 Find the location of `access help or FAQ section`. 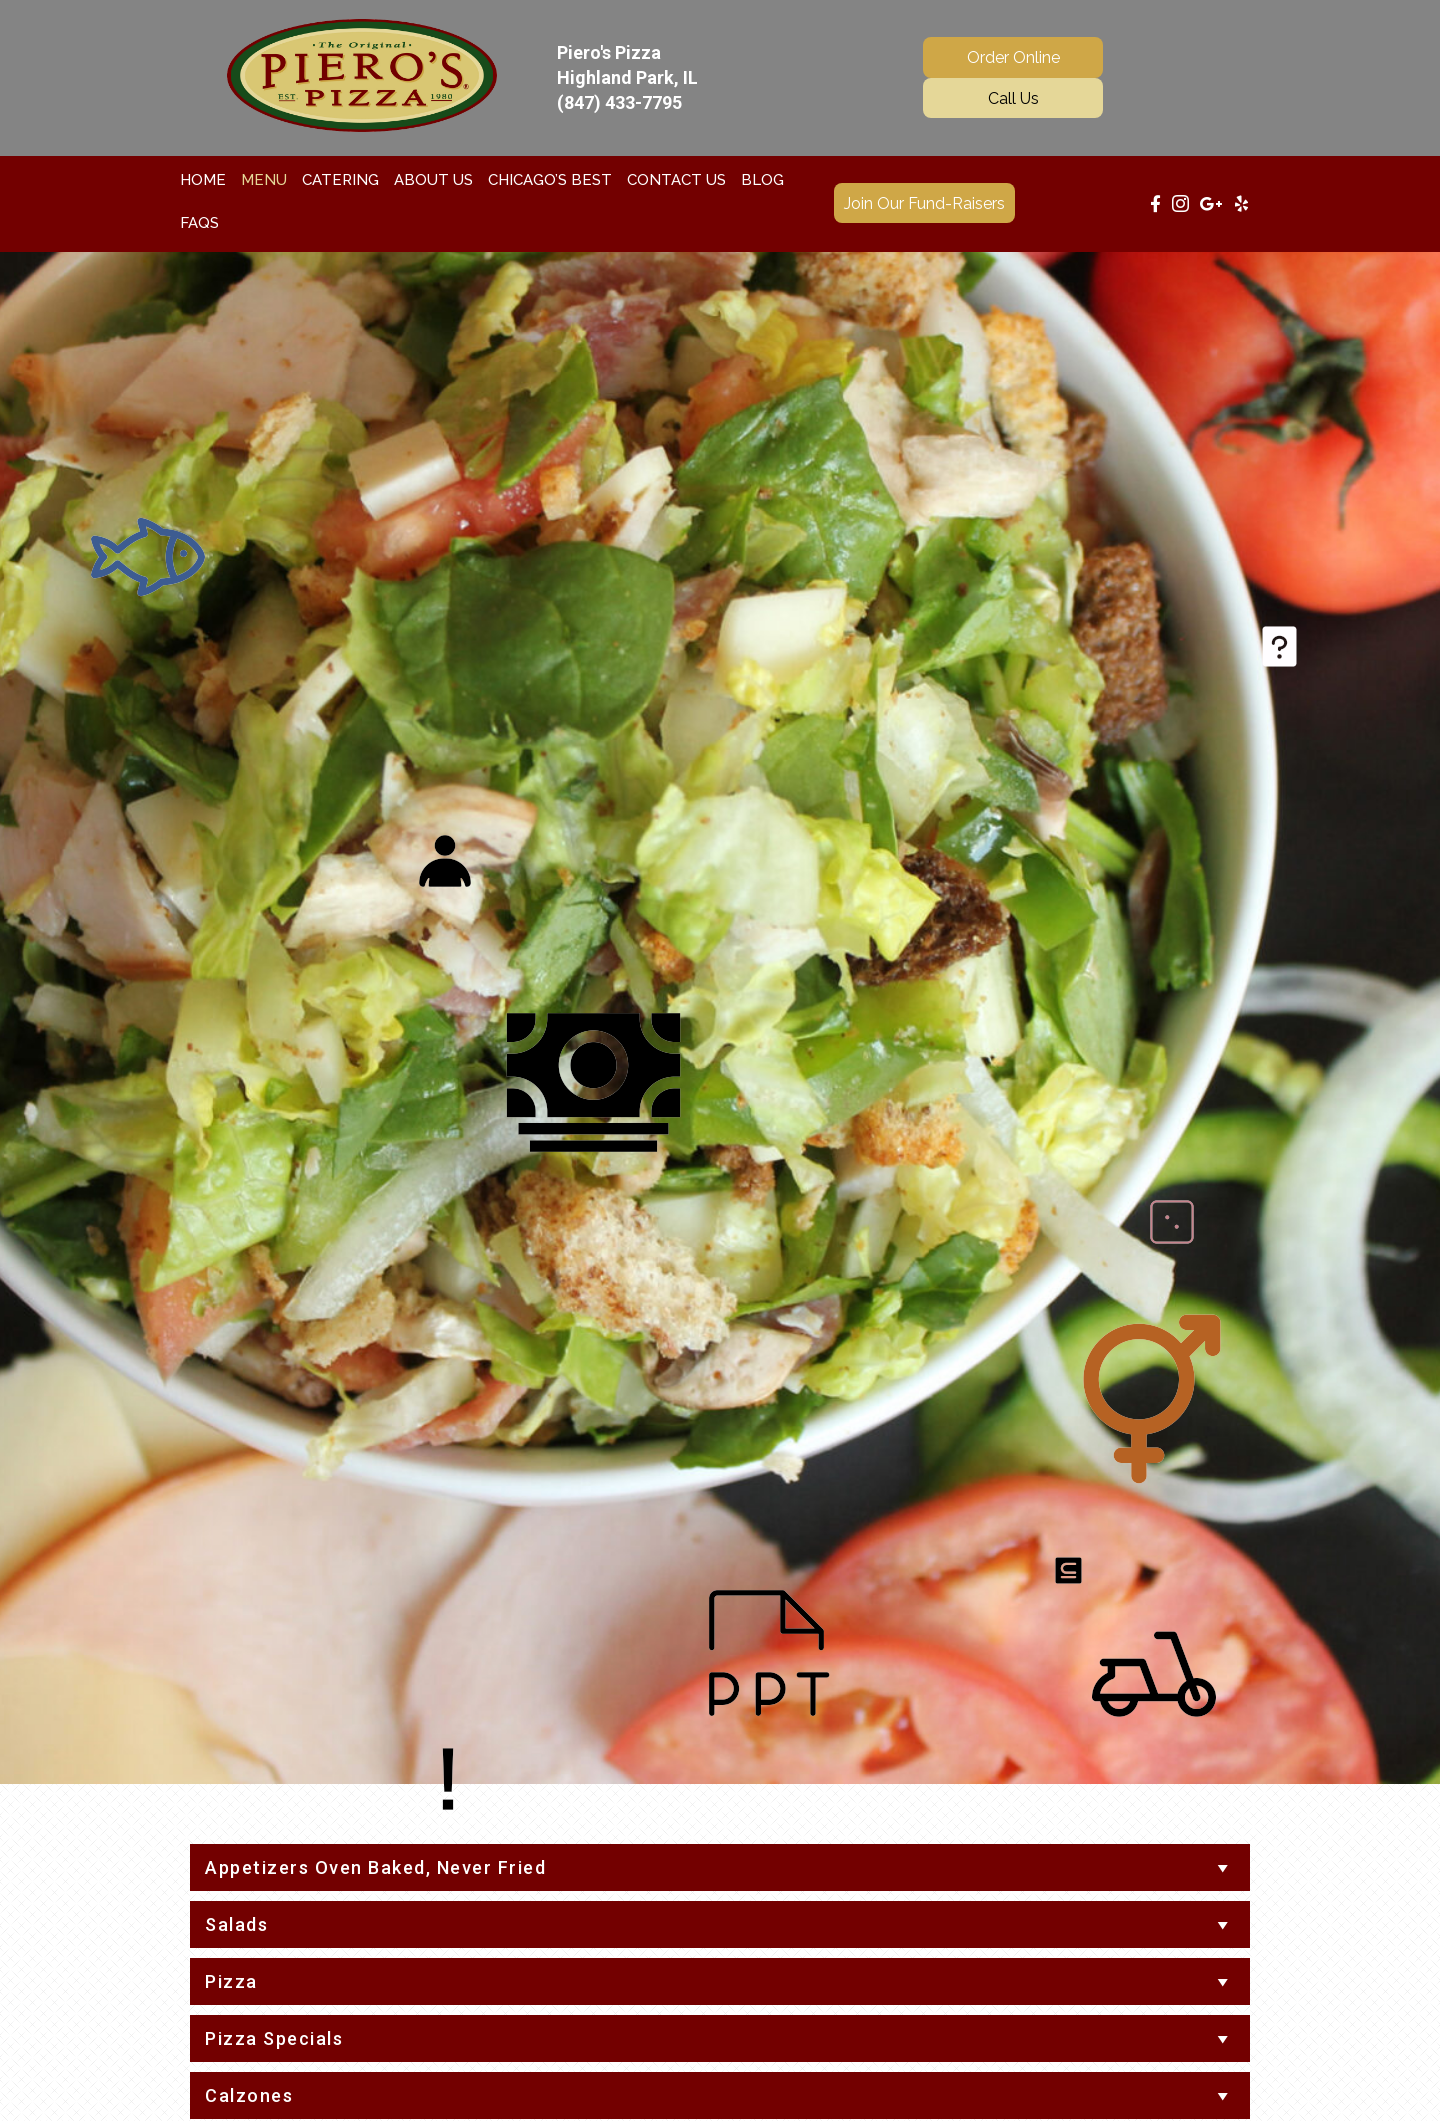

access help or FAQ section is located at coordinates (1279, 646).